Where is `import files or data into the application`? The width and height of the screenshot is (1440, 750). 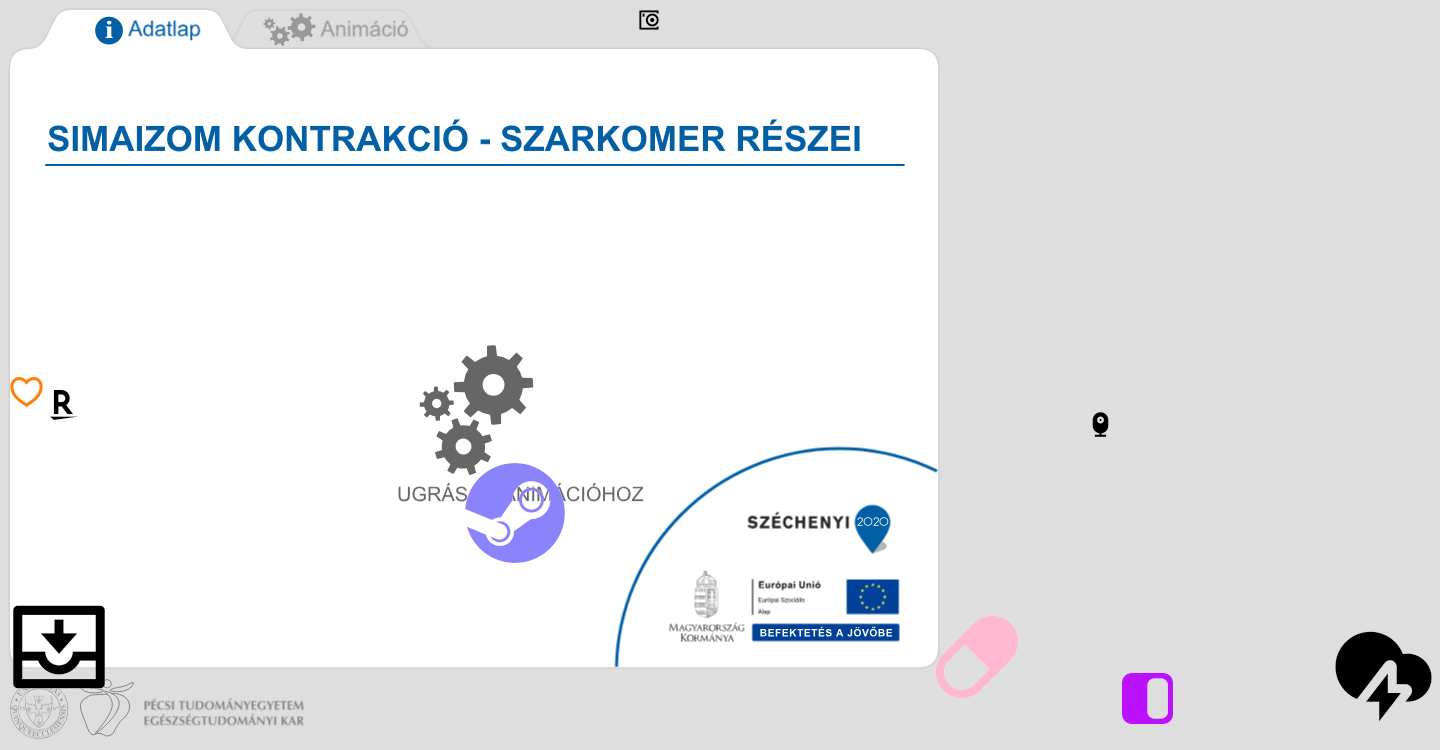 import files or data into the application is located at coordinates (59, 647).